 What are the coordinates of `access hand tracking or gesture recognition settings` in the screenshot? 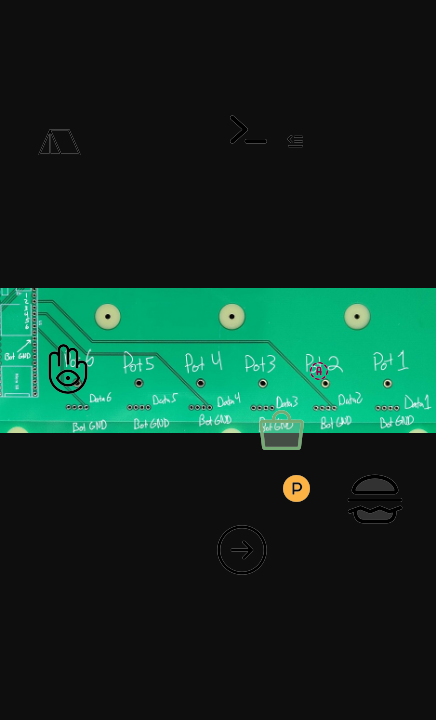 It's located at (68, 369).